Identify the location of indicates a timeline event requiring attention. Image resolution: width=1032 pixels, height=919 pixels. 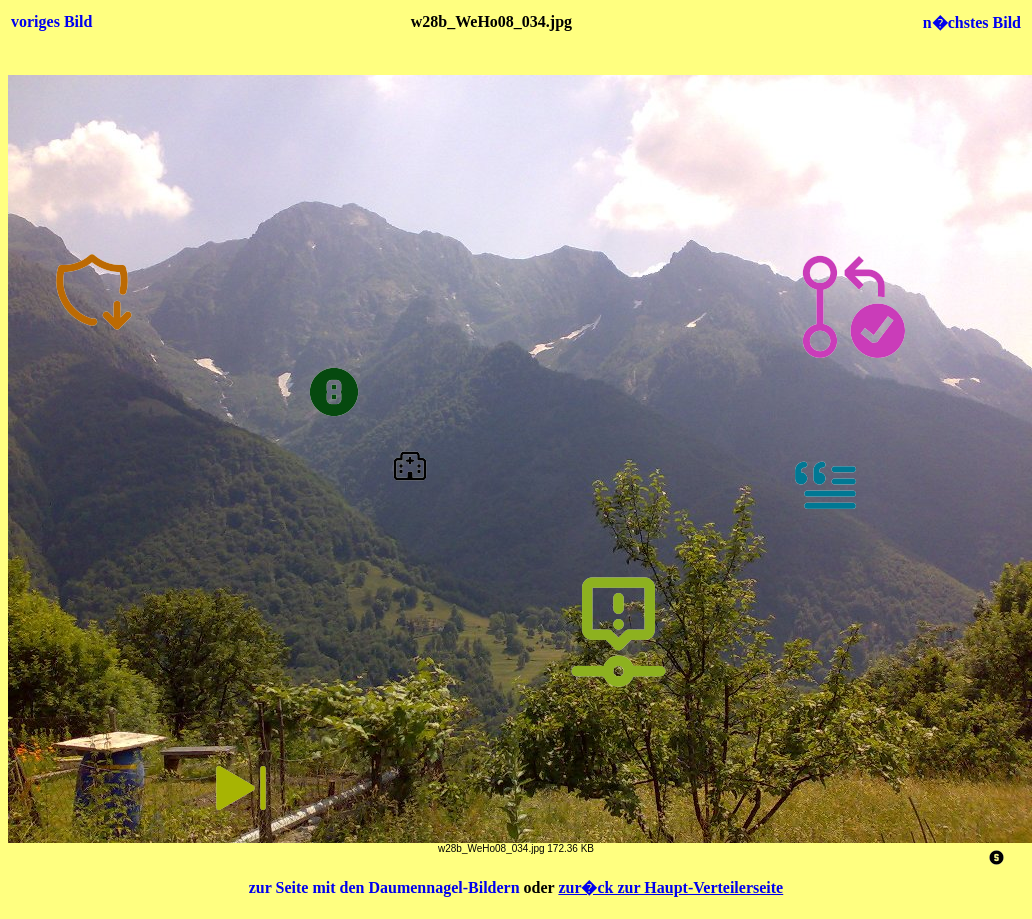
(618, 629).